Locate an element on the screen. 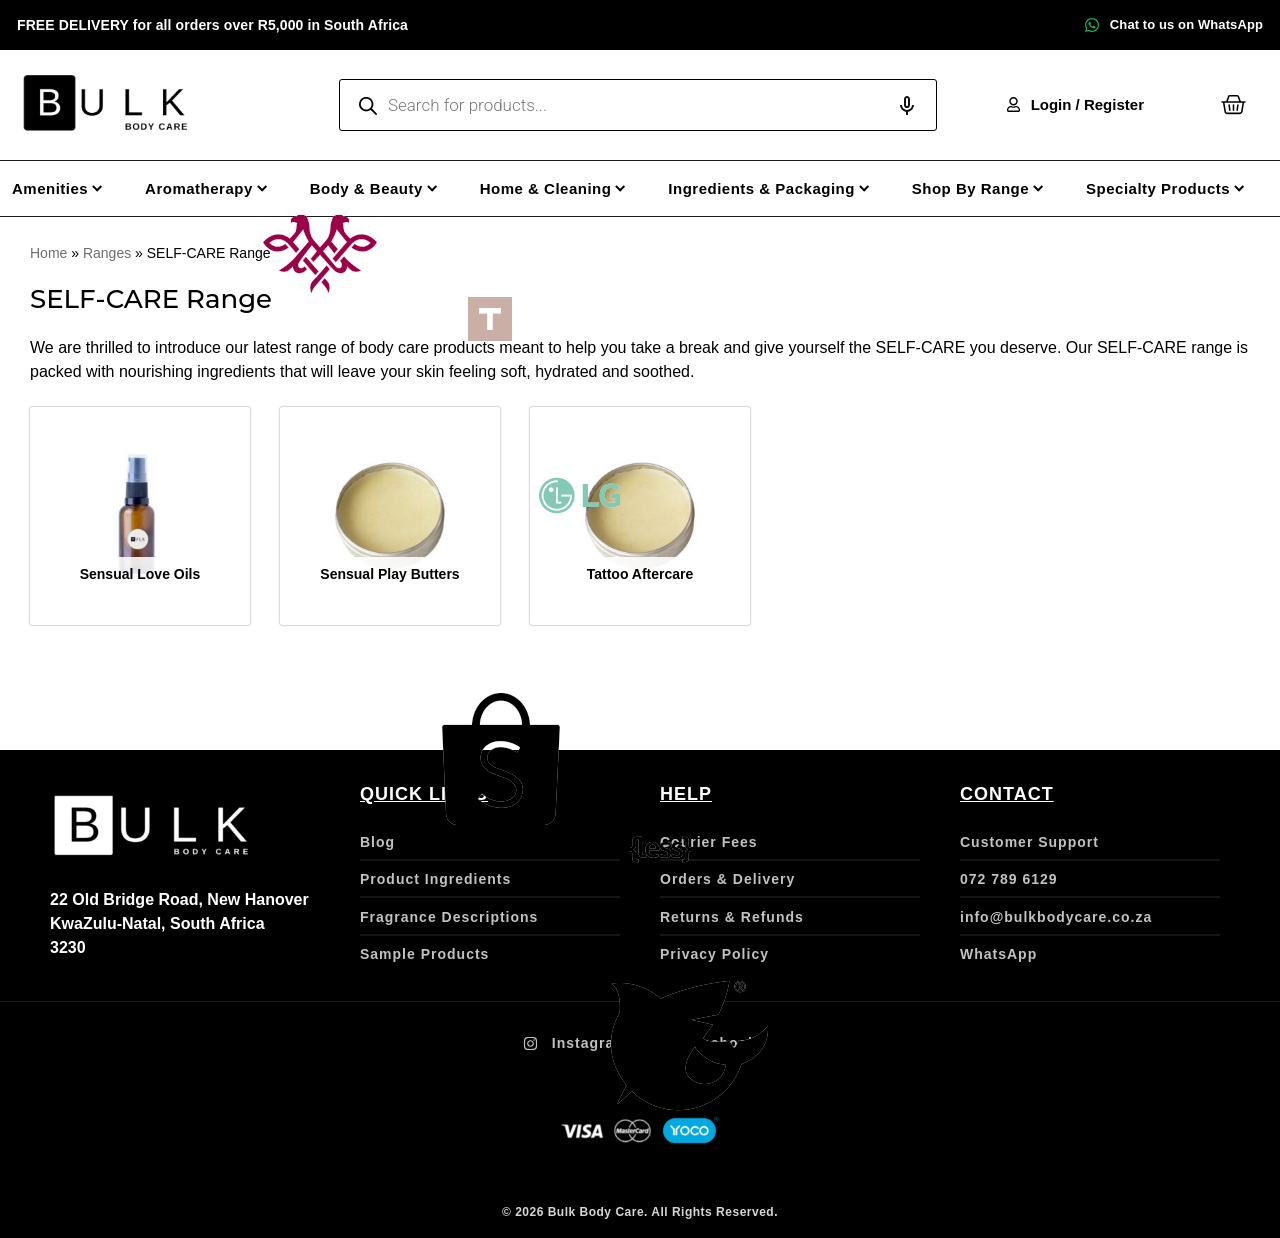  LG brand logo or product identifier is located at coordinates (579, 495).